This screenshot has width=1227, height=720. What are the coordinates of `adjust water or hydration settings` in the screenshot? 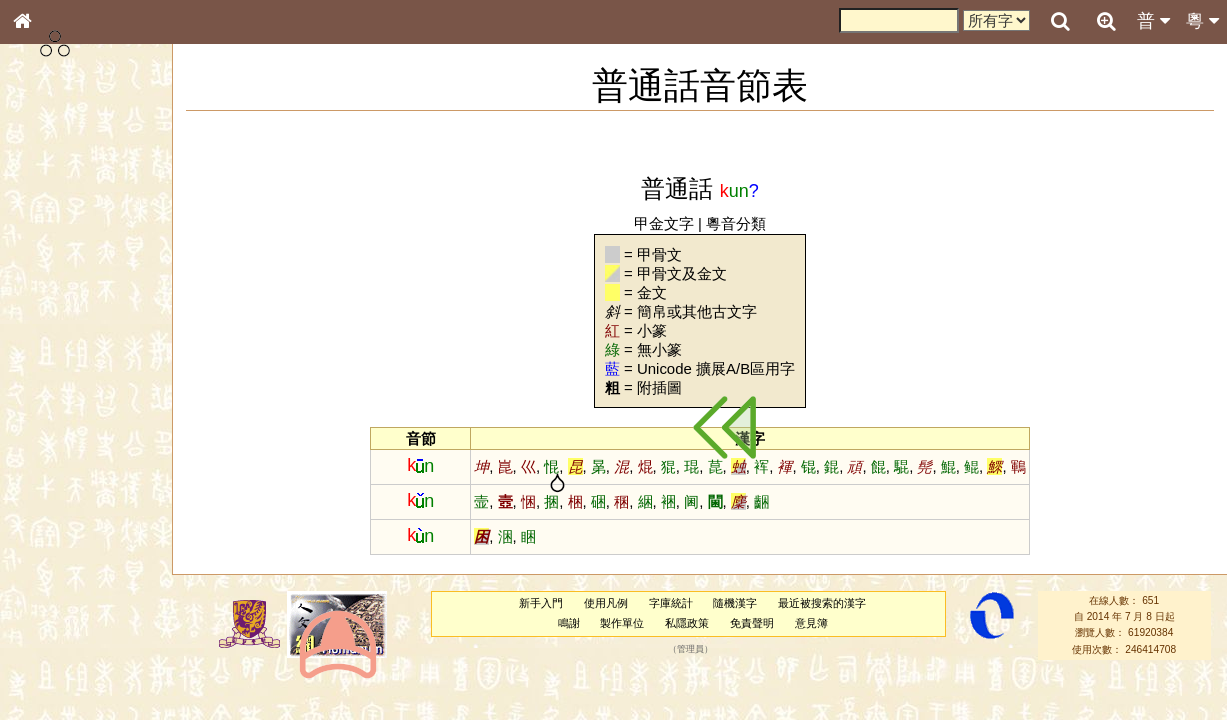 It's located at (557, 482).